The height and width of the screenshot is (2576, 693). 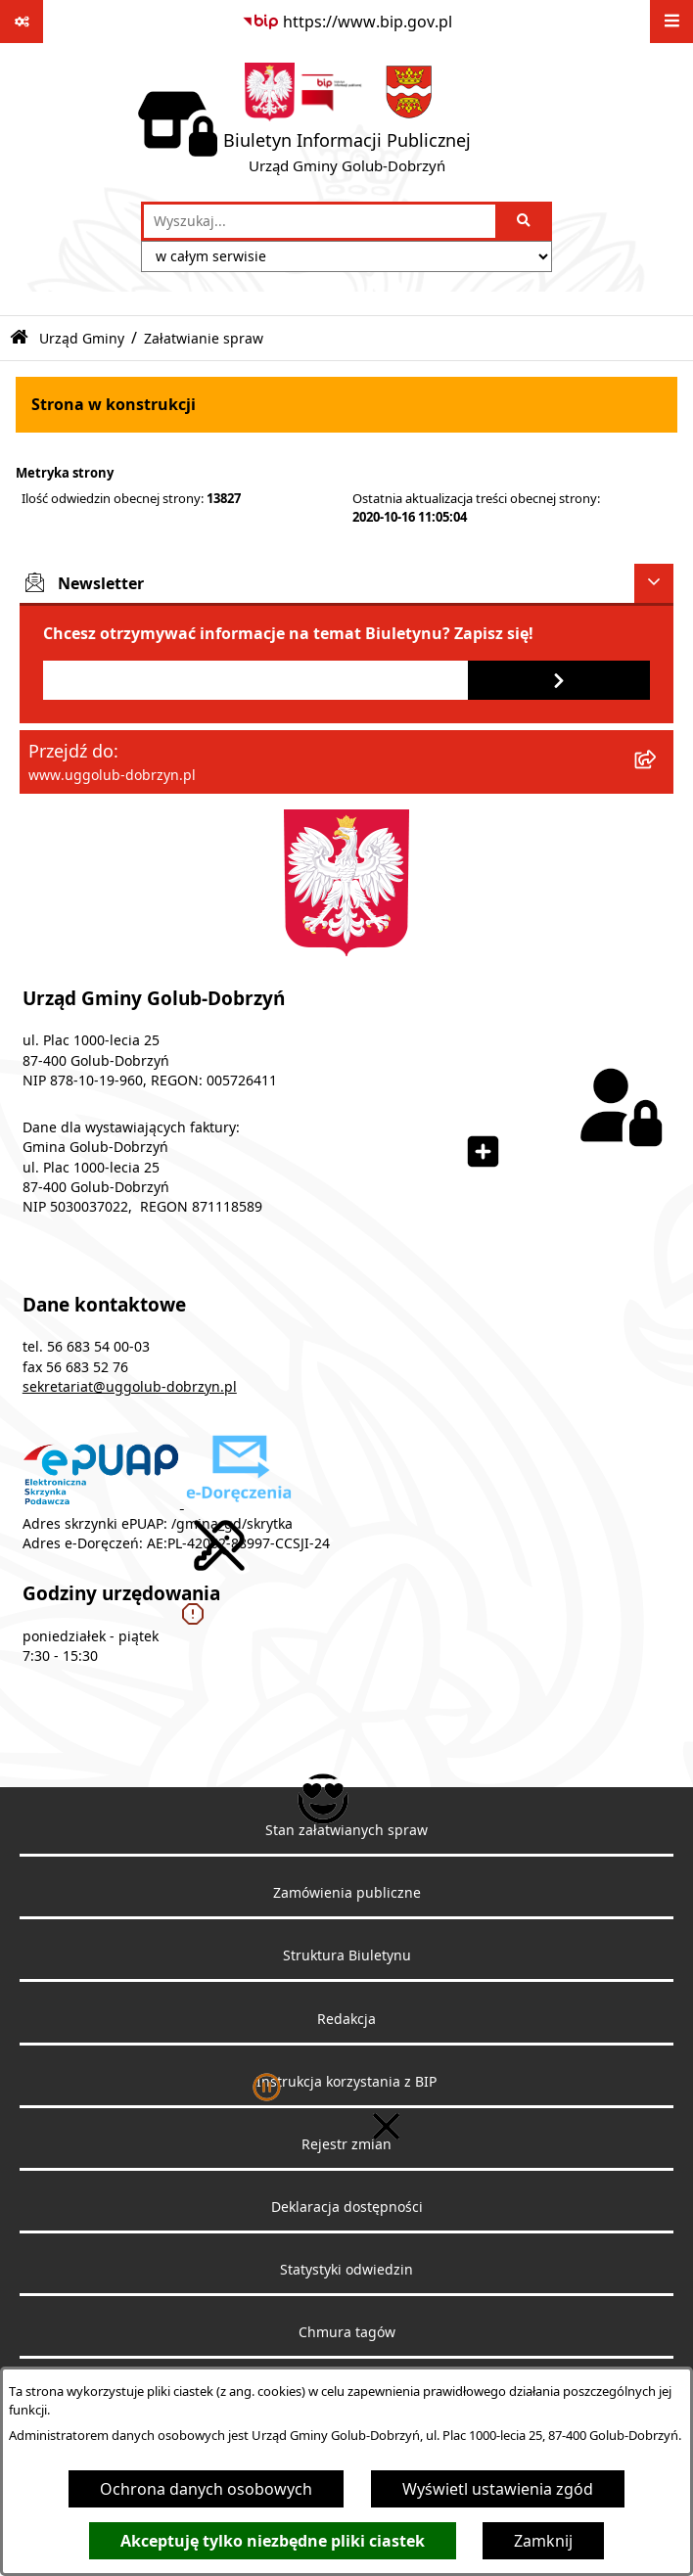 What do you see at coordinates (483, 1151) in the screenshot?
I see `add a new item` at bounding box center [483, 1151].